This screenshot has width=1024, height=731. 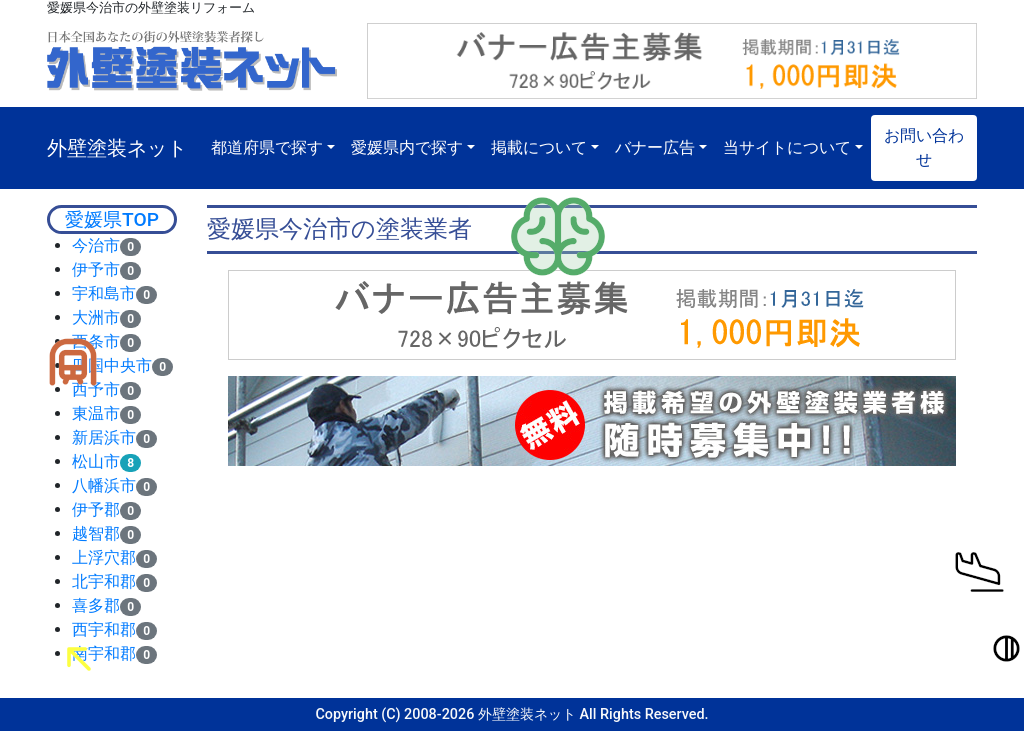 What do you see at coordinates (558, 238) in the screenshot?
I see `access AI or smart features` at bounding box center [558, 238].